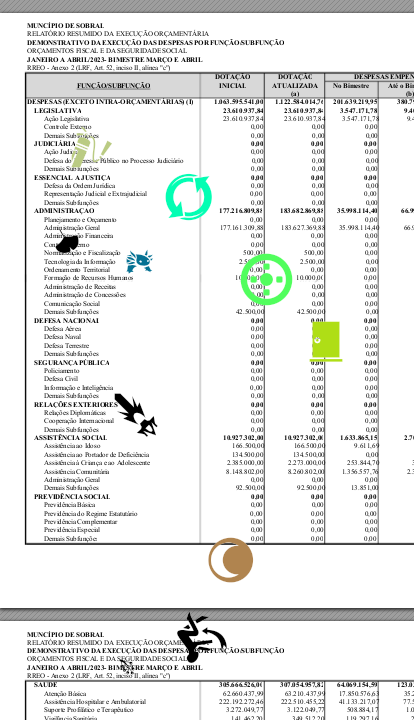 The width and height of the screenshot is (414, 720). Describe the element at coordinates (136, 415) in the screenshot. I see `activate afterburner or boost ability` at that location.